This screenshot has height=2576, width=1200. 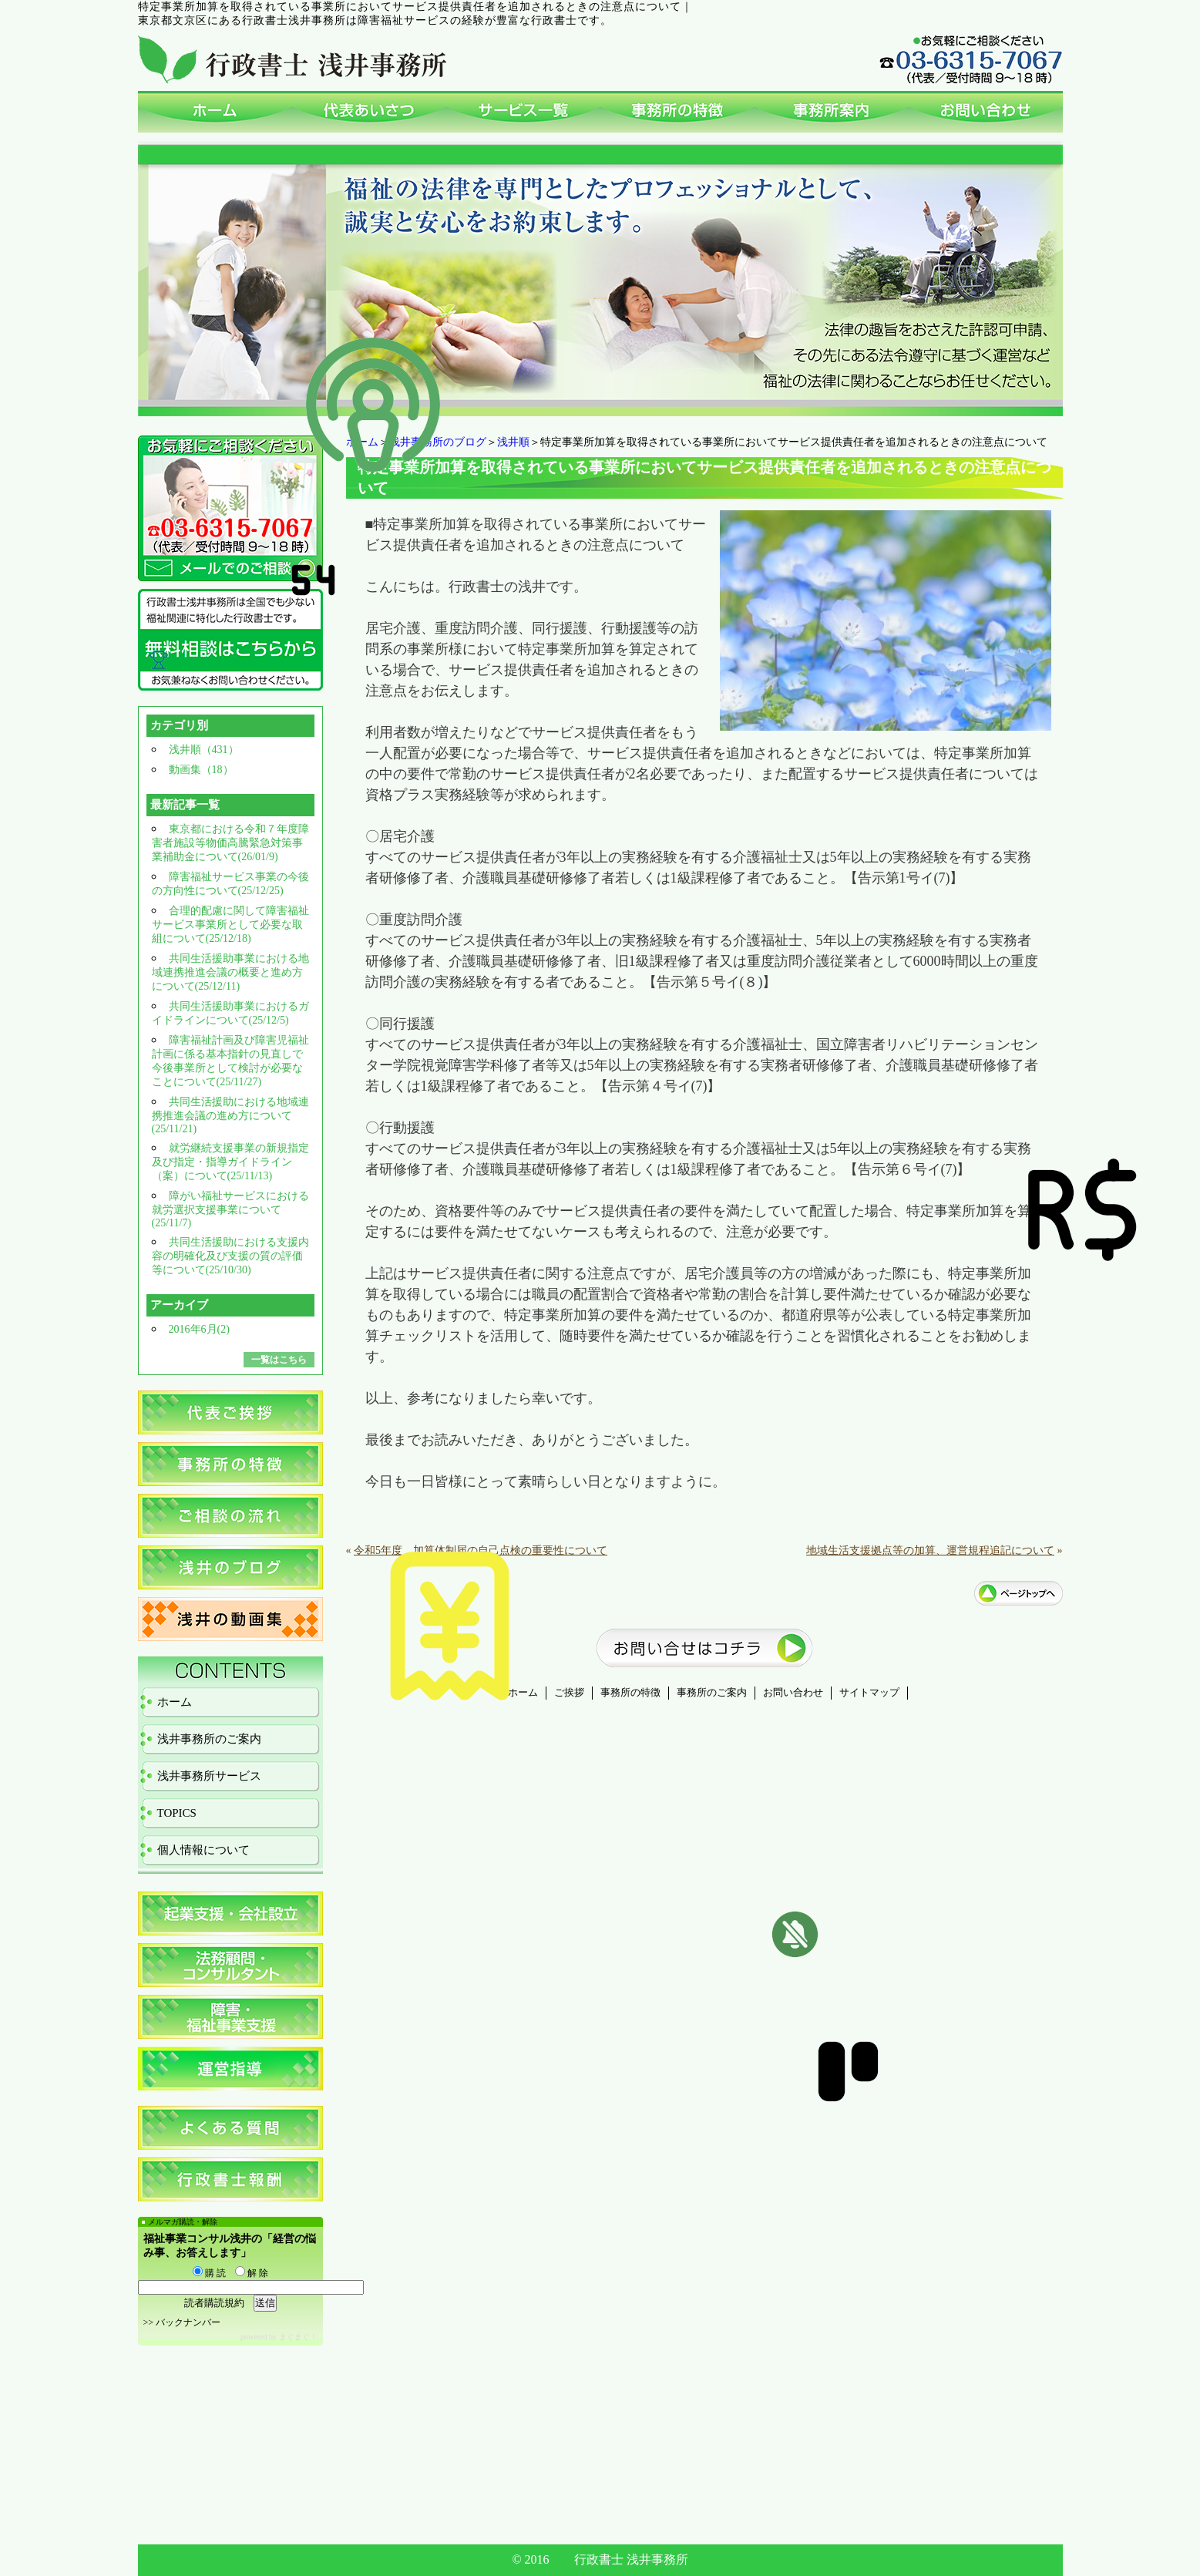 What do you see at coordinates (313, 580) in the screenshot?
I see `indicates item number 54 in a list or sequence` at bounding box center [313, 580].